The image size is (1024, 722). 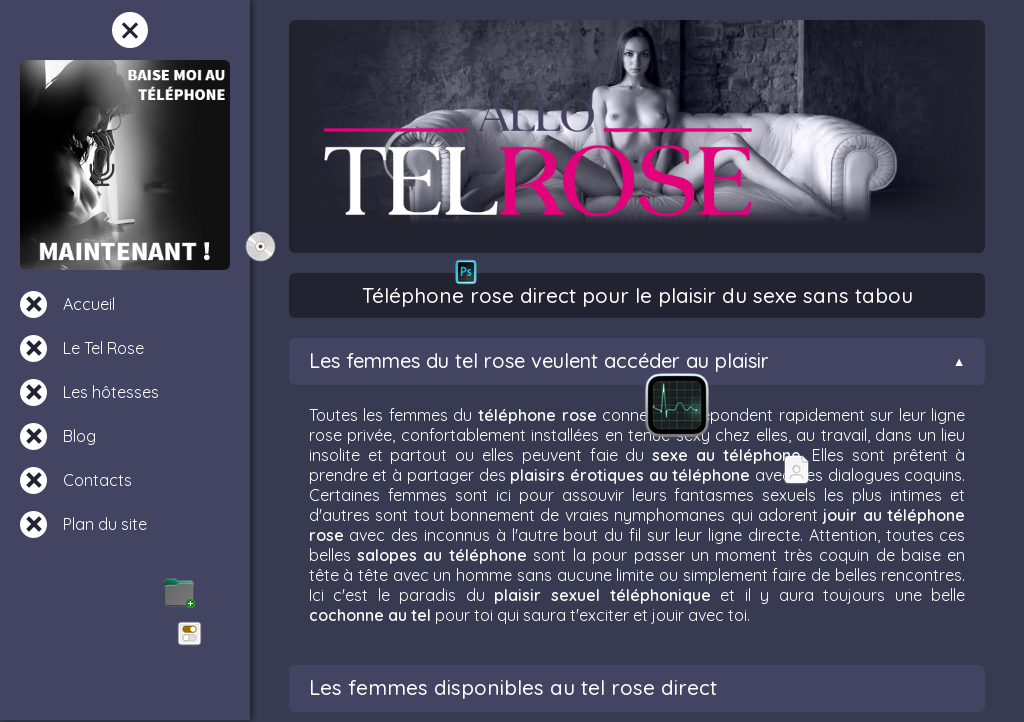 I want to click on open activity monitor to view system processes, so click(x=677, y=405).